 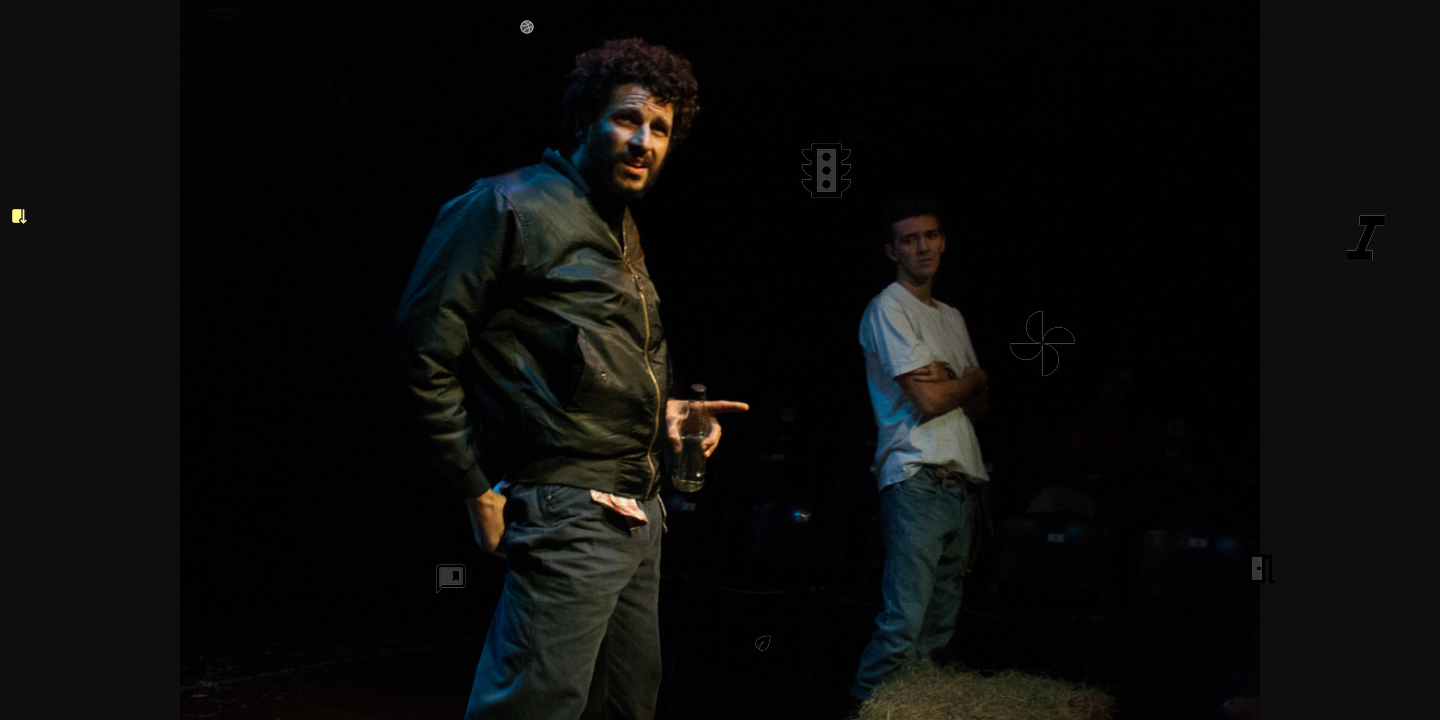 I want to click on auto-fit content to bottom of container, so click(x=19, y=216).